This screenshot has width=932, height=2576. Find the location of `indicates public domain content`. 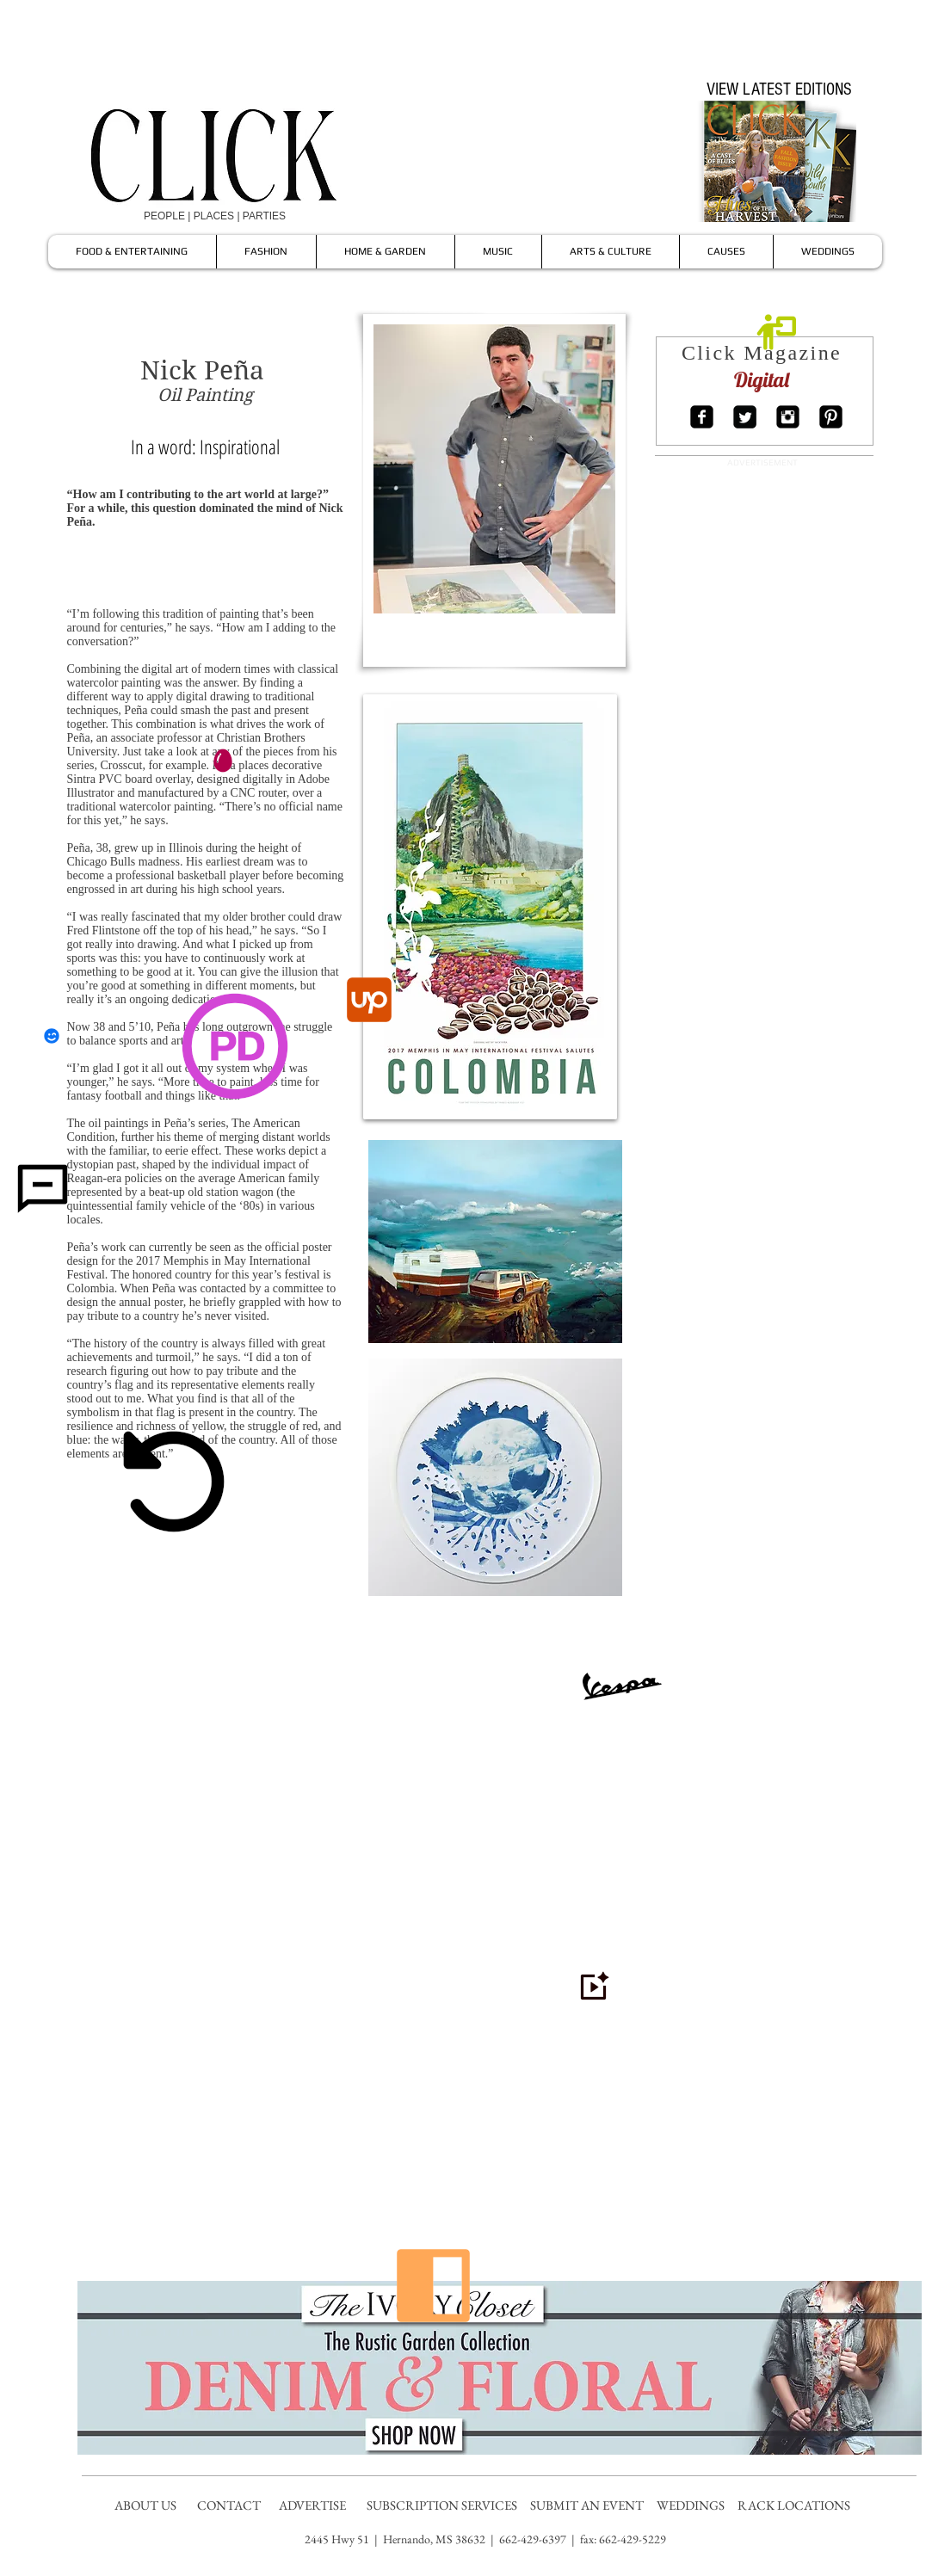

indicates public domain content is located at coordinates (235, 1046).